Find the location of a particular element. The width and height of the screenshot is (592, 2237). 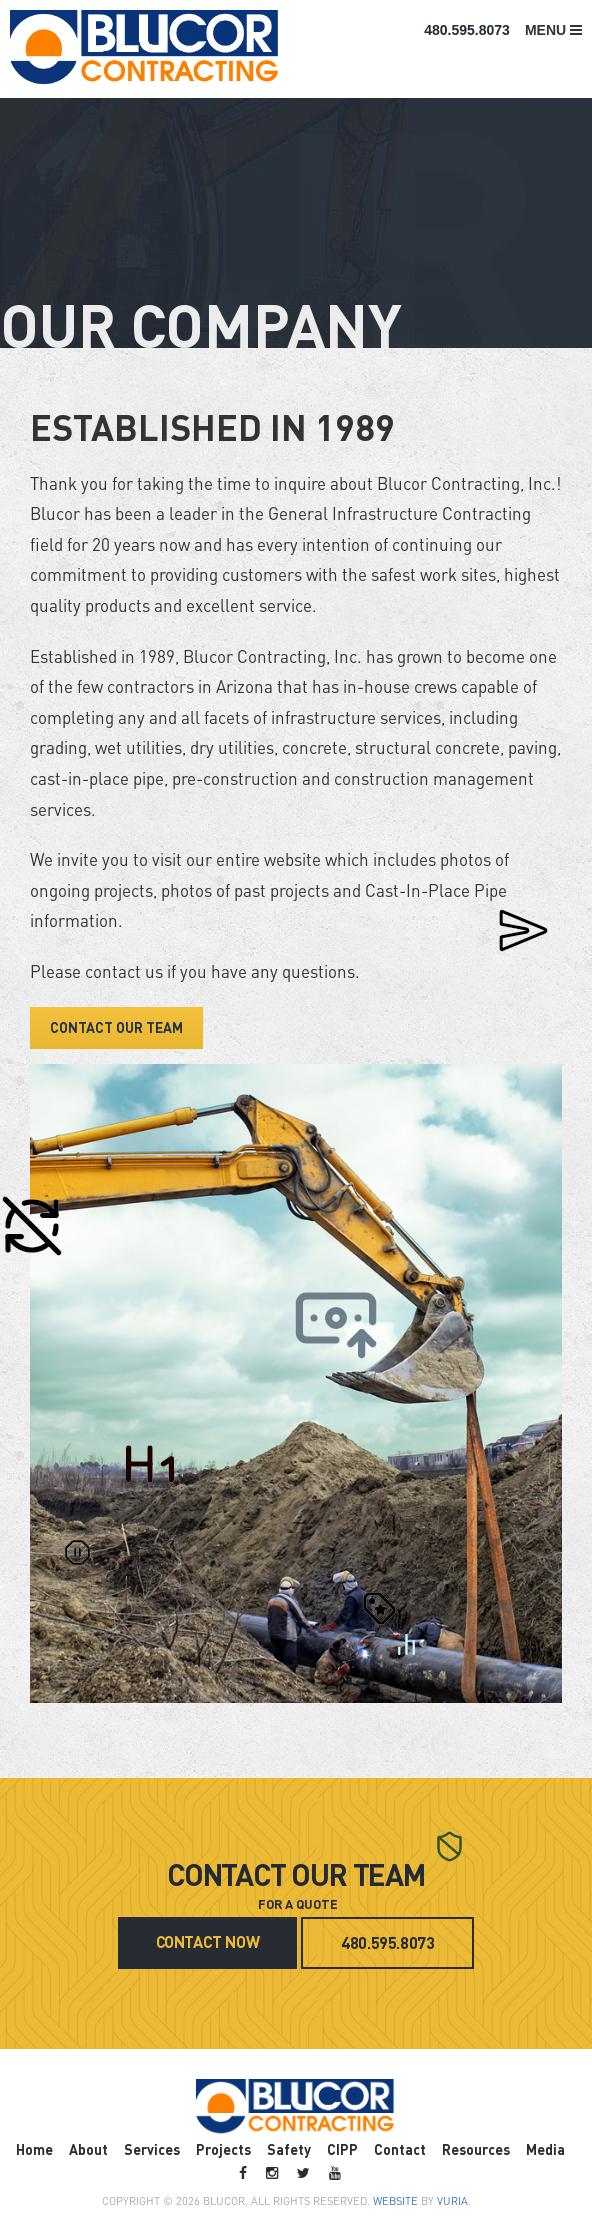

auto-refresh disabled is located at coordinates (32, 1226).